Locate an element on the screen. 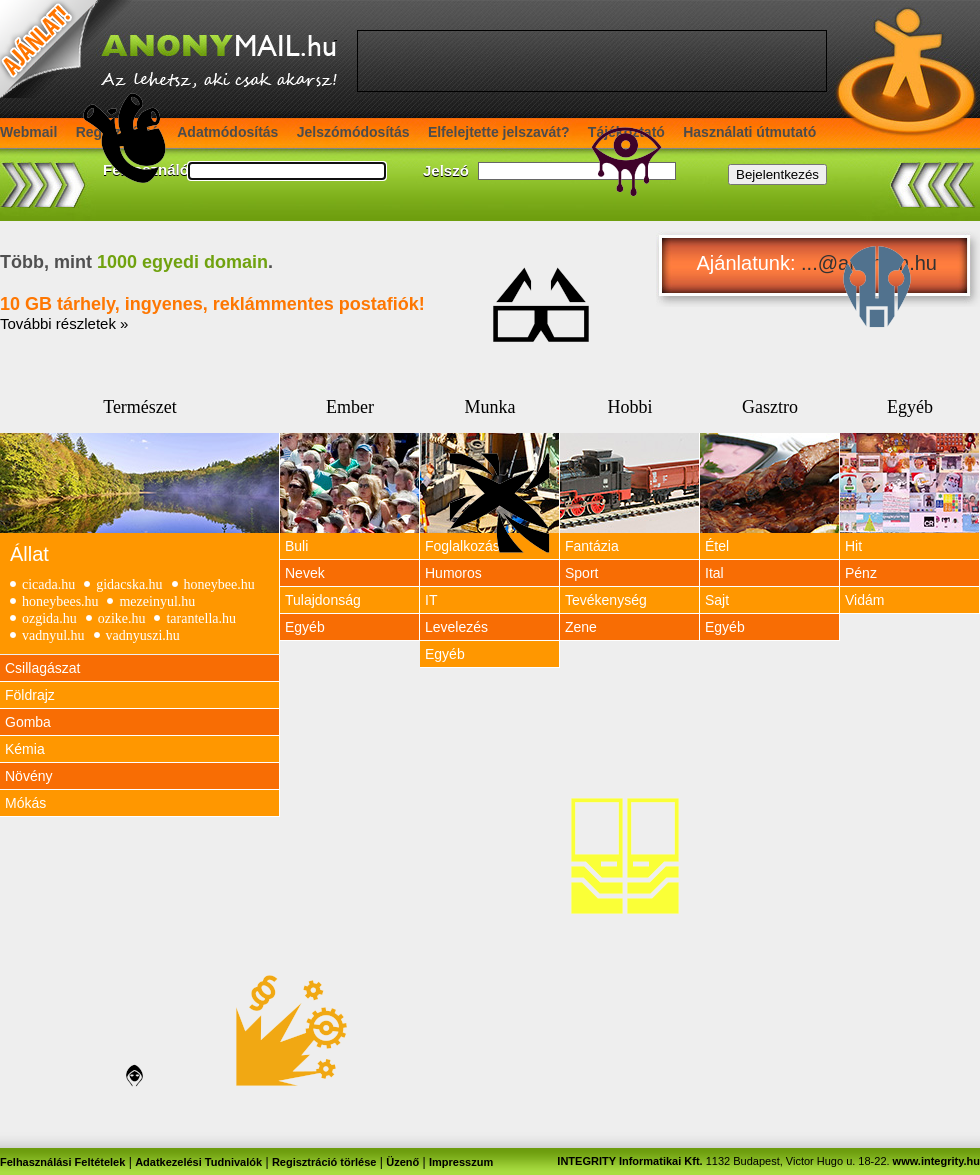  enable 3D viewing mode is located at coordinates (541, 304).